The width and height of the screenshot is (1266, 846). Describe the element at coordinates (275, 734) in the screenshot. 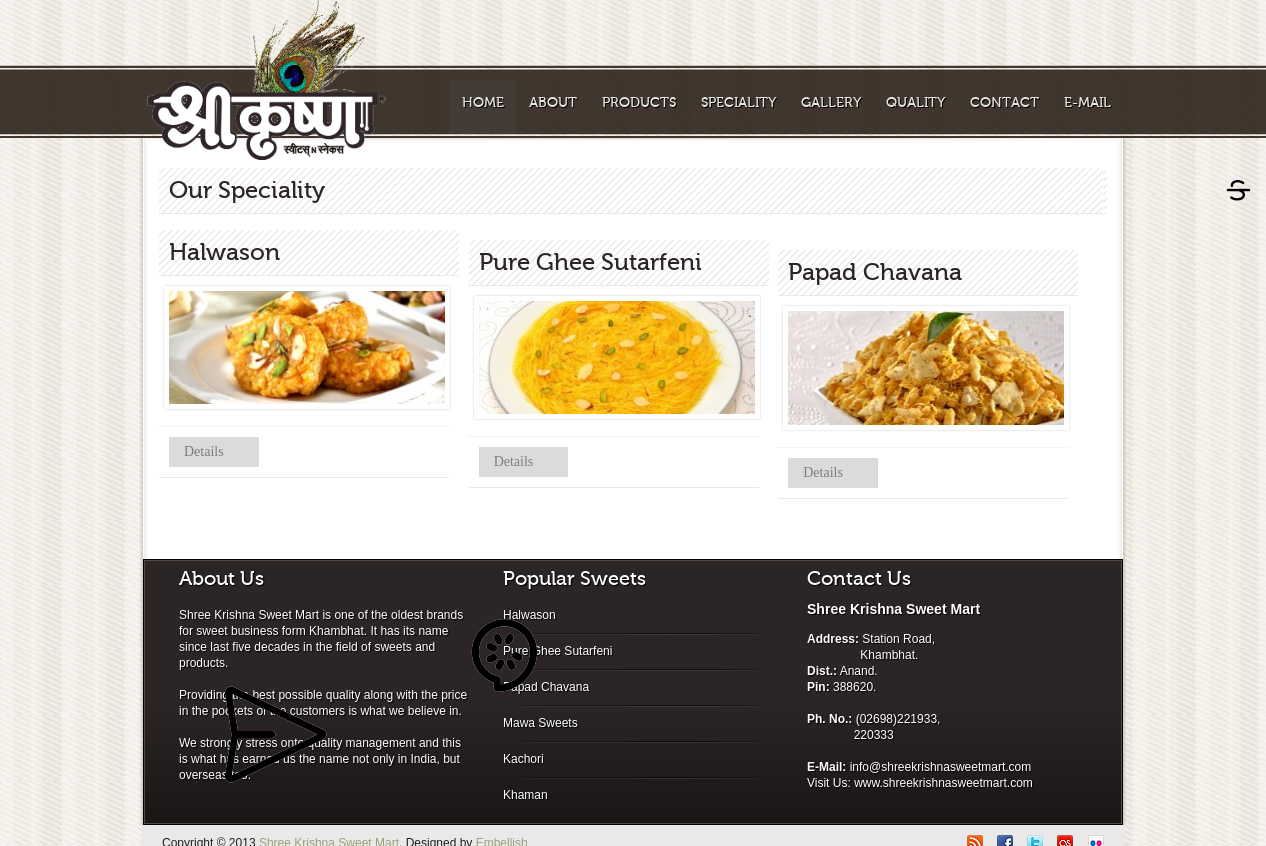

I see `send a message or comment` at that location.